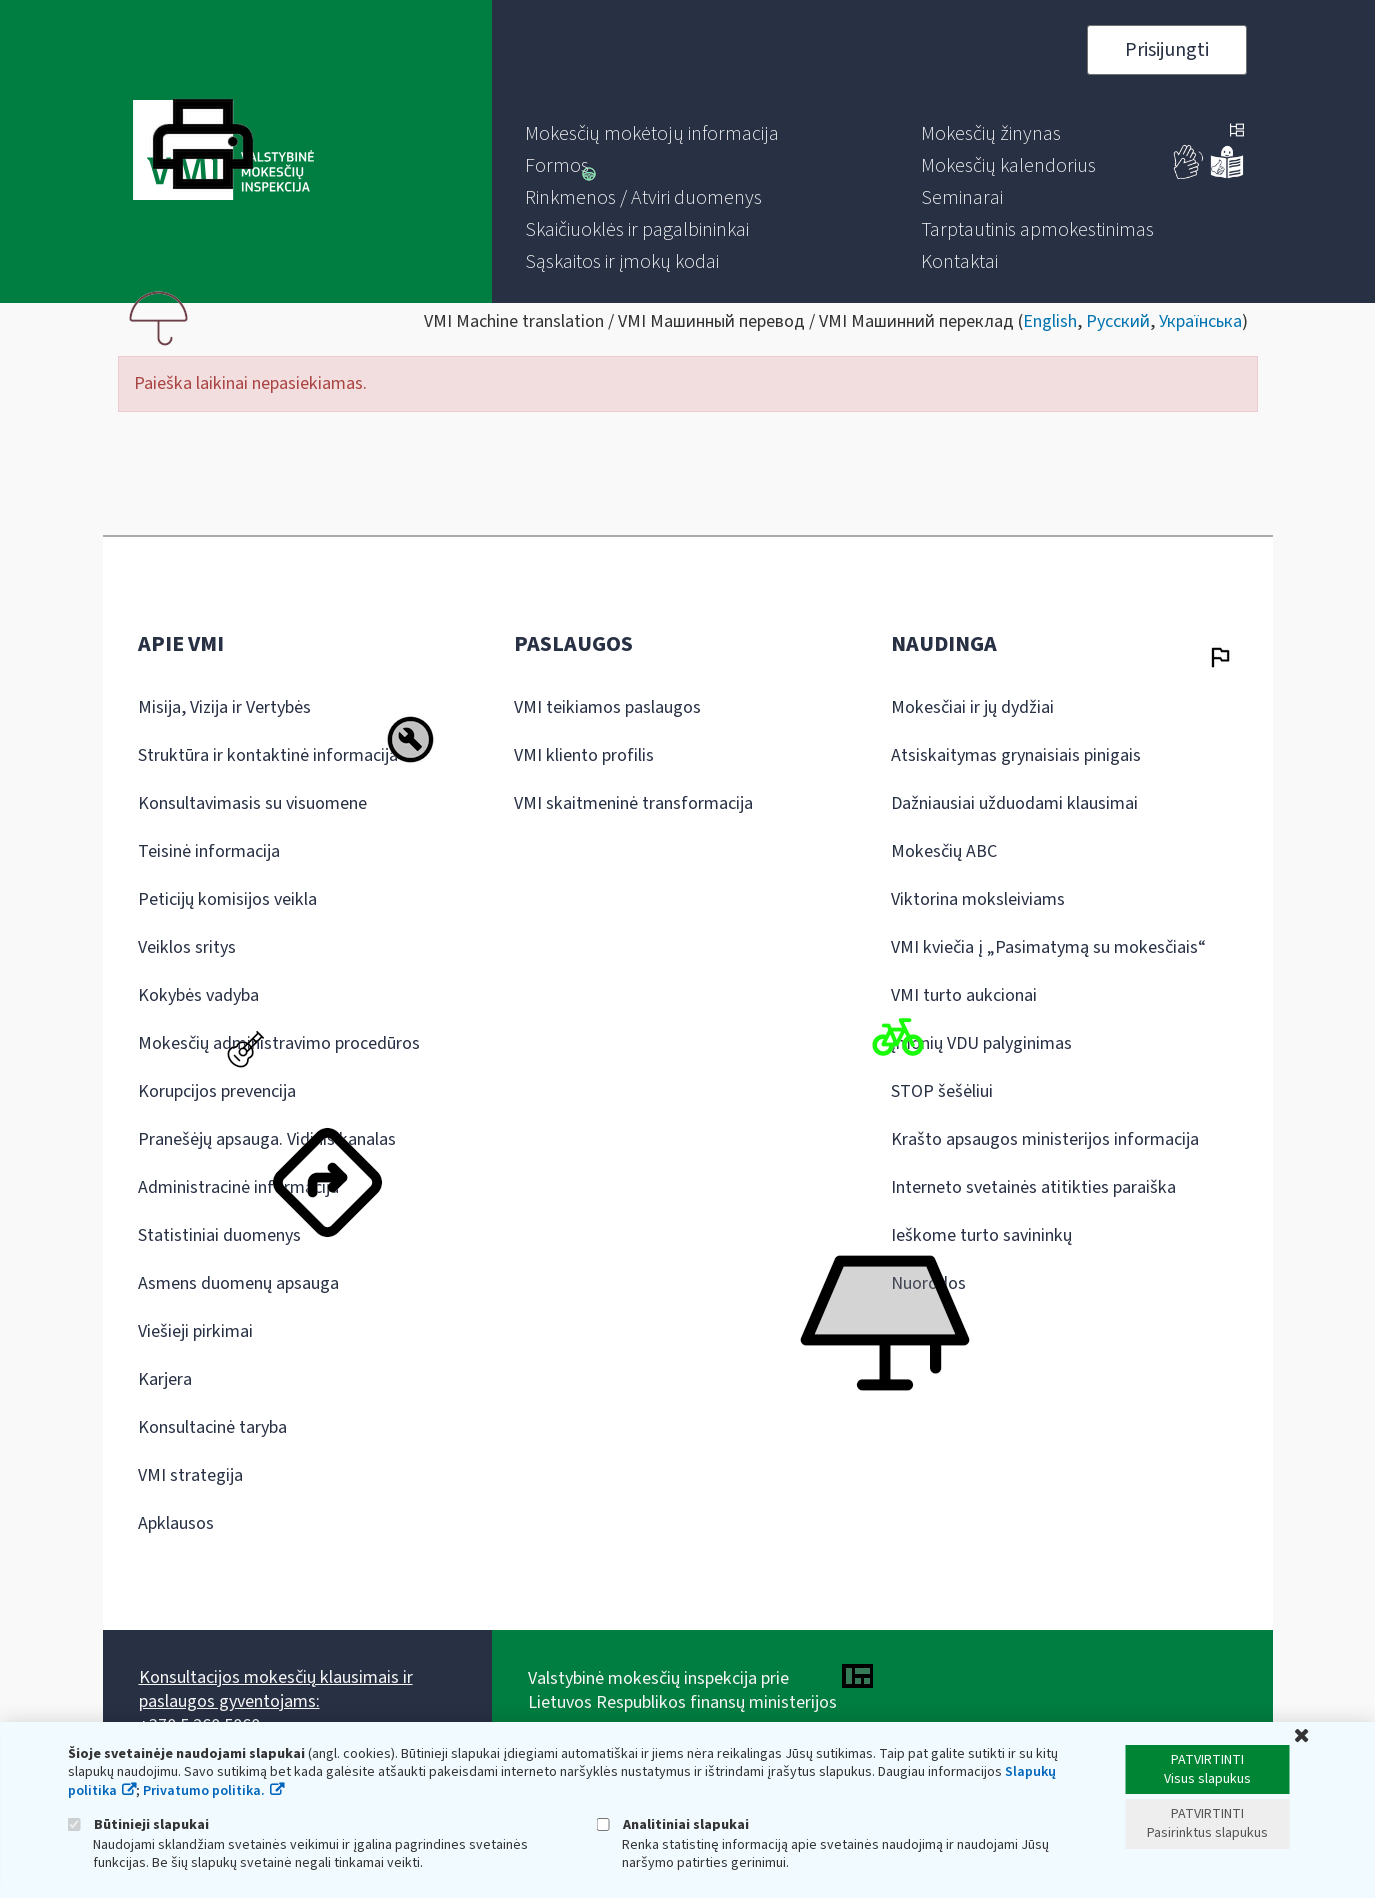 Image resolution: width=1375 pixels, height=1898 pixels. Describe the element at coordinates (203, 144) in the screenshot. I see `print this document` at that location.